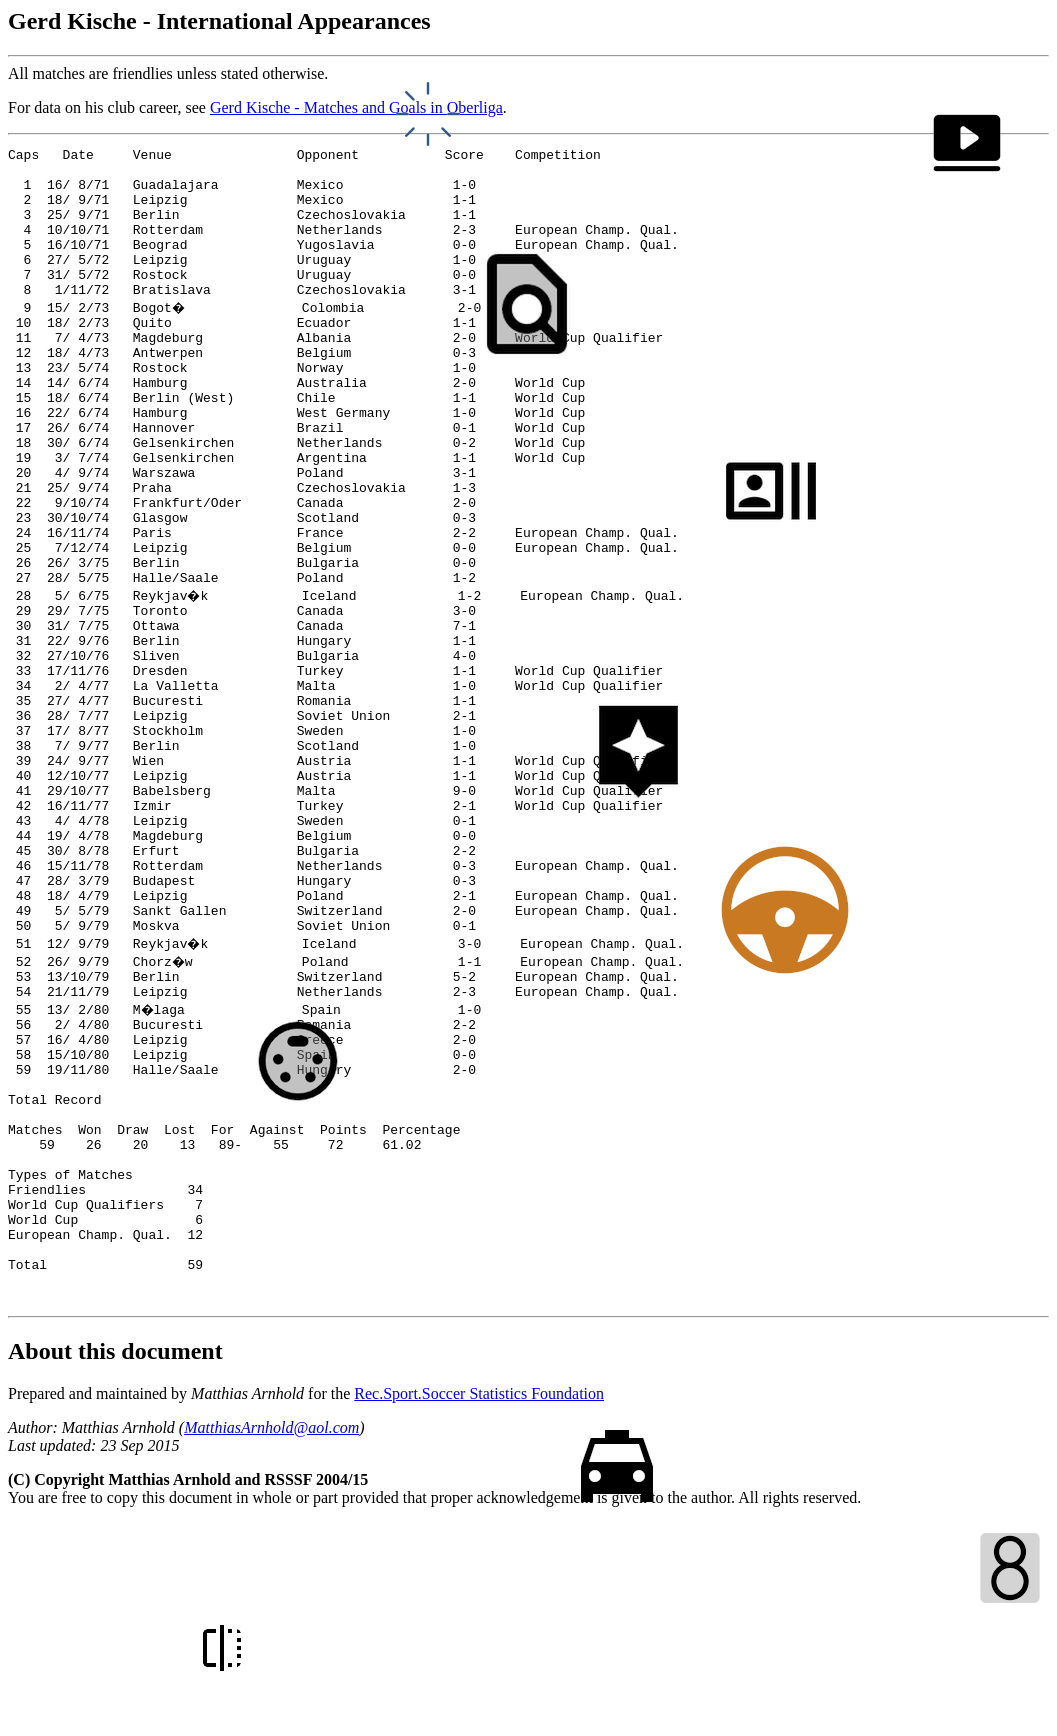  I want to click on search within the current document, so click(527, 304).